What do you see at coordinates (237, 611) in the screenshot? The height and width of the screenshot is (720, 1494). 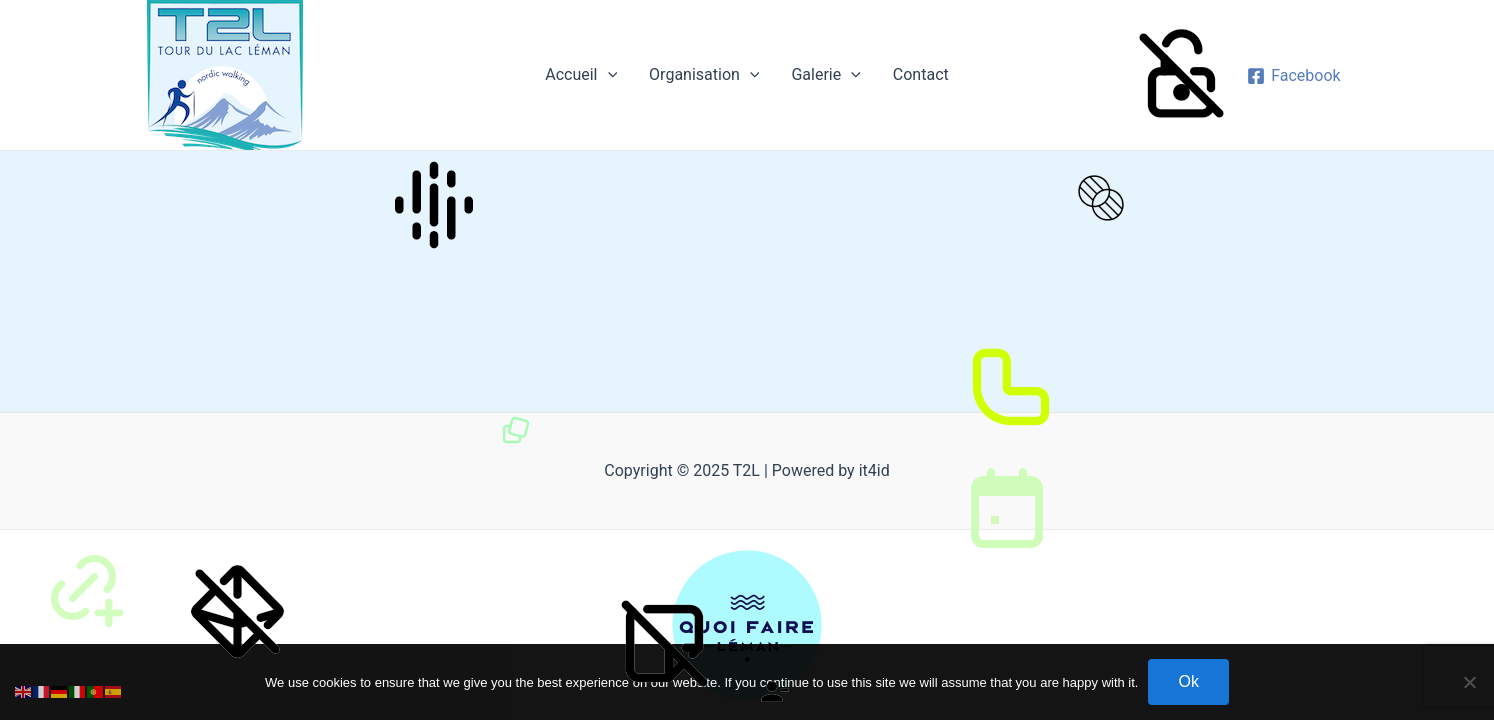 I see `disable 3D object view` at bounding box center [237, 611].